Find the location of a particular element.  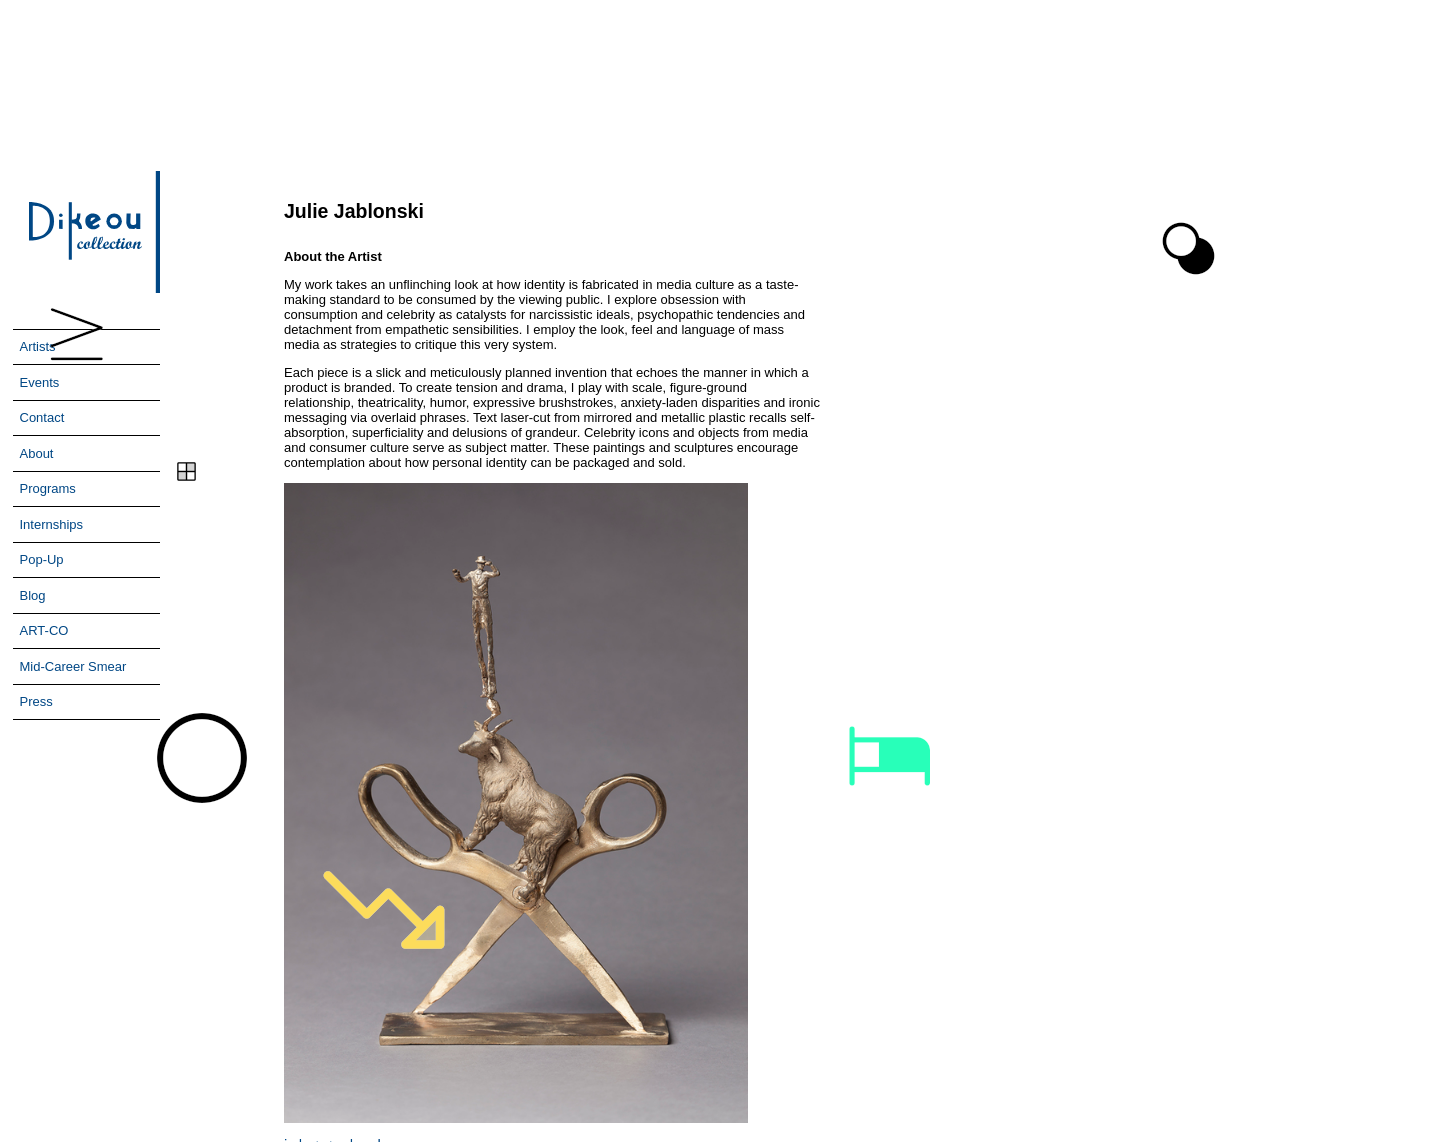

unselected radio button or checkbox option is located at coordinates (202, 758).